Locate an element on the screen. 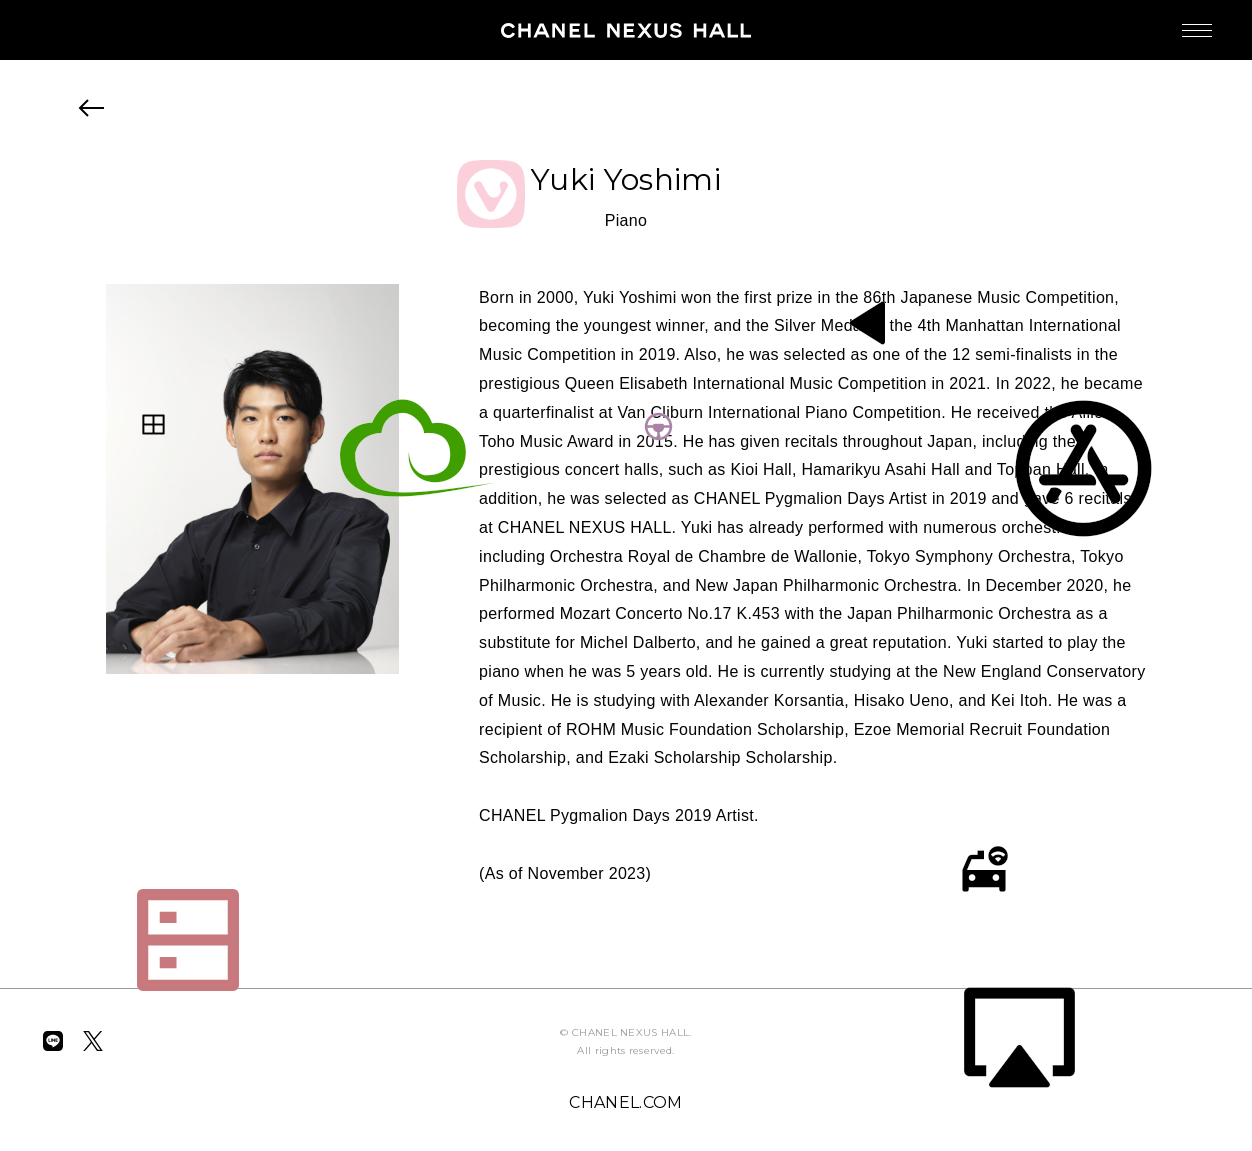  access server settings is located at coordinates (188, 940).